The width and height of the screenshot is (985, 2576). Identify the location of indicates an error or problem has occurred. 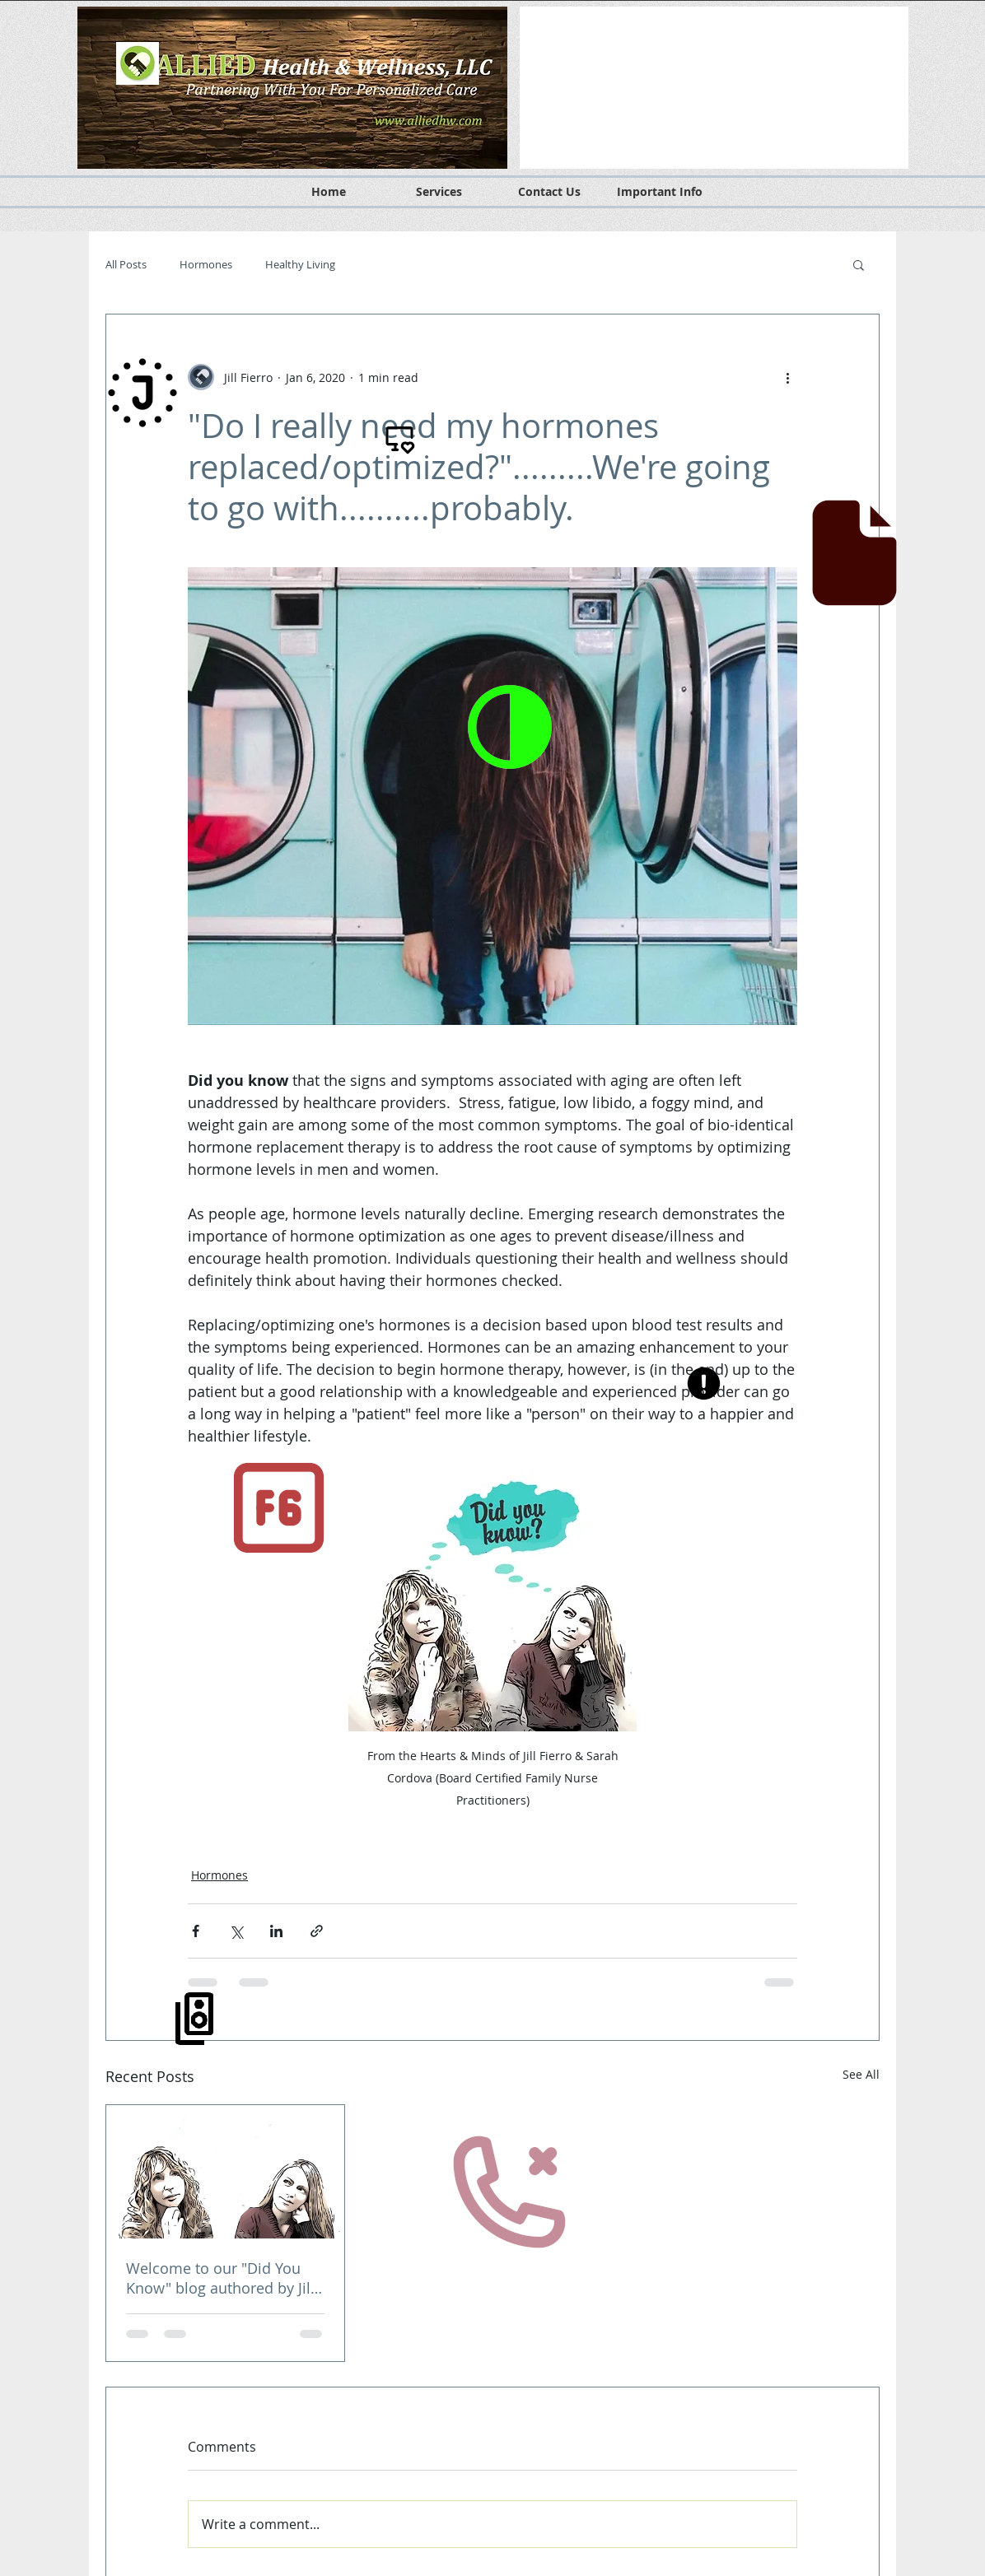
(703, 1383).